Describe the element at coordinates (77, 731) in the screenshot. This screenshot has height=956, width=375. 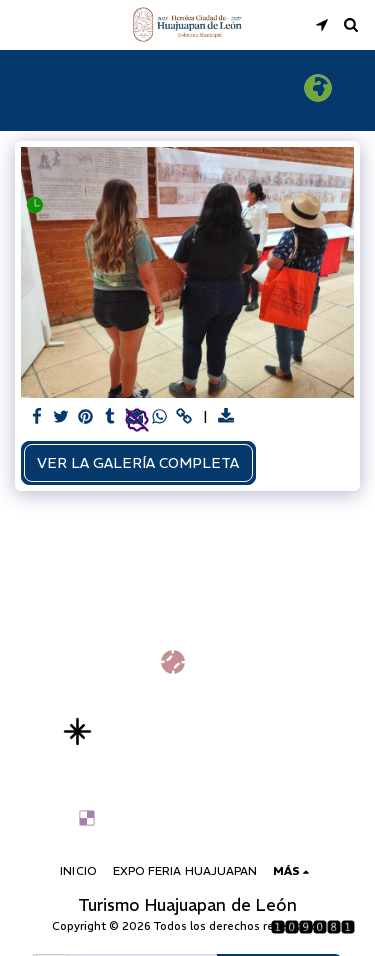
I see `set or view your north star goal` at that location.